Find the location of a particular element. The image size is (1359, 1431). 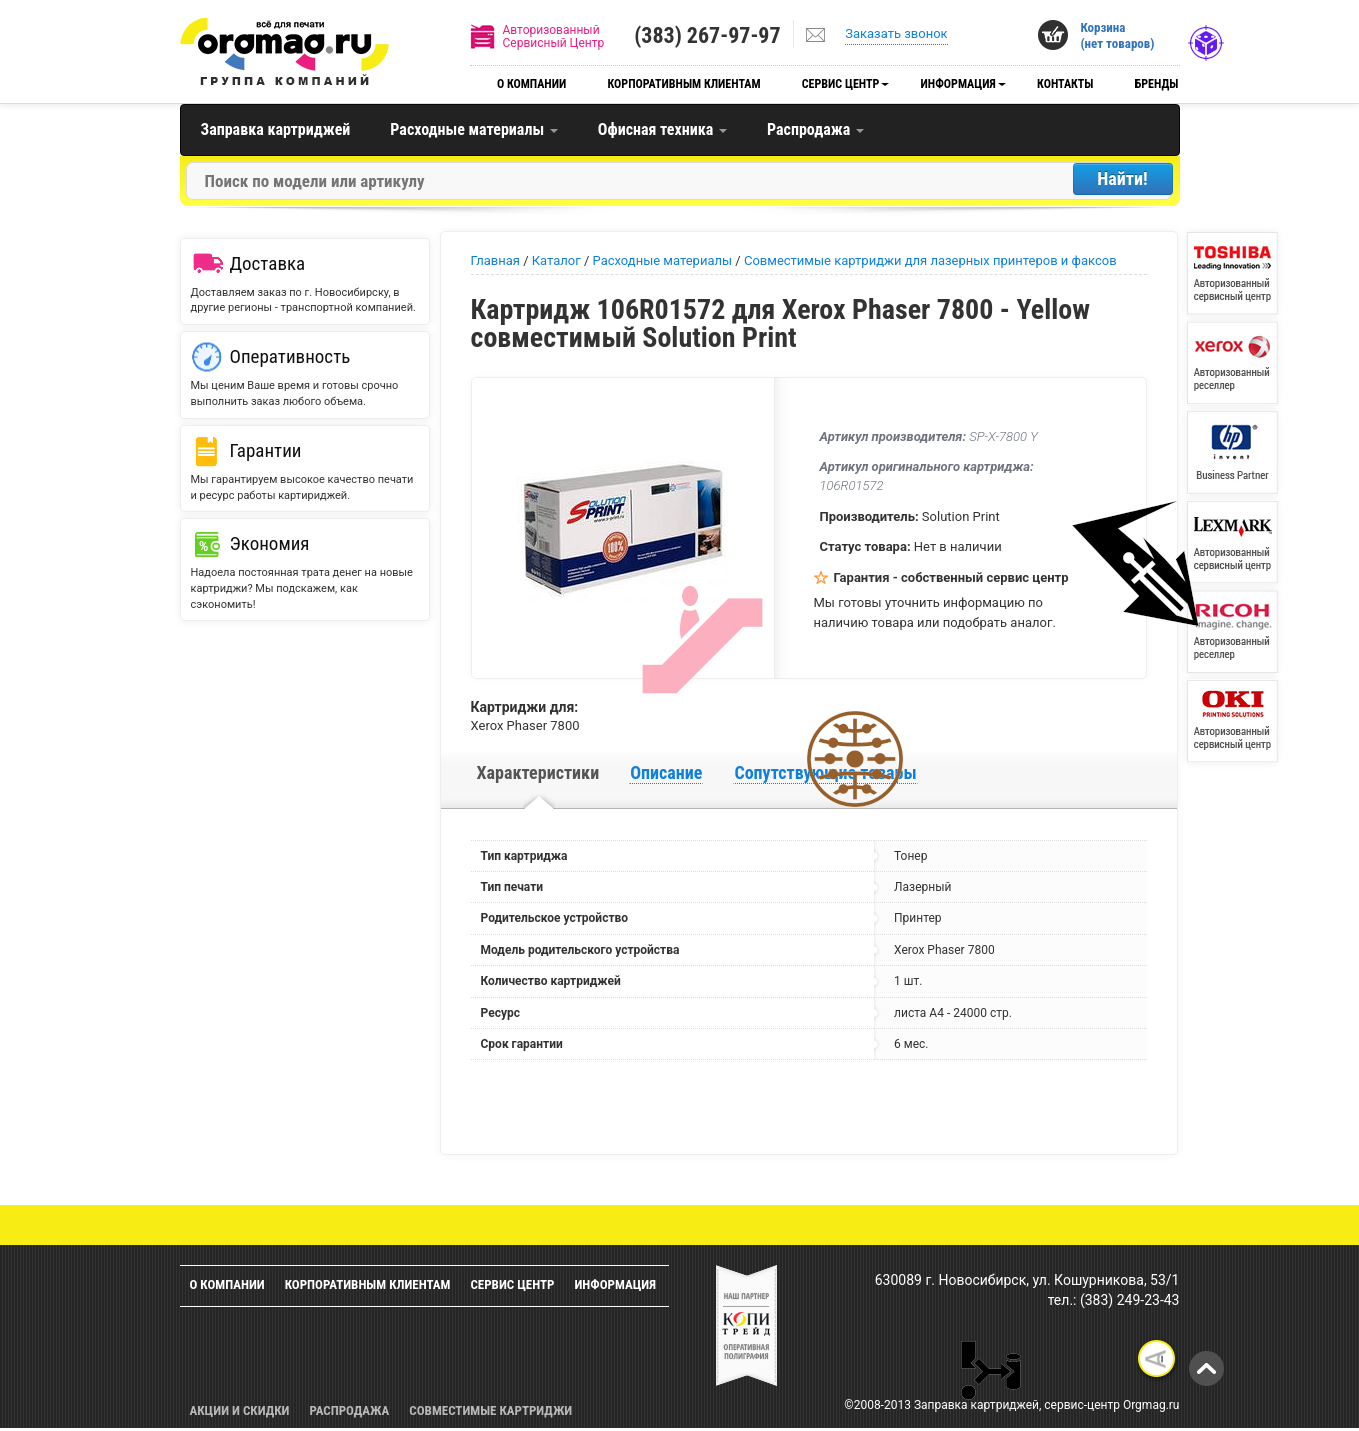

access cage or enclosure settings in a game is located at coordinates (855, 759).